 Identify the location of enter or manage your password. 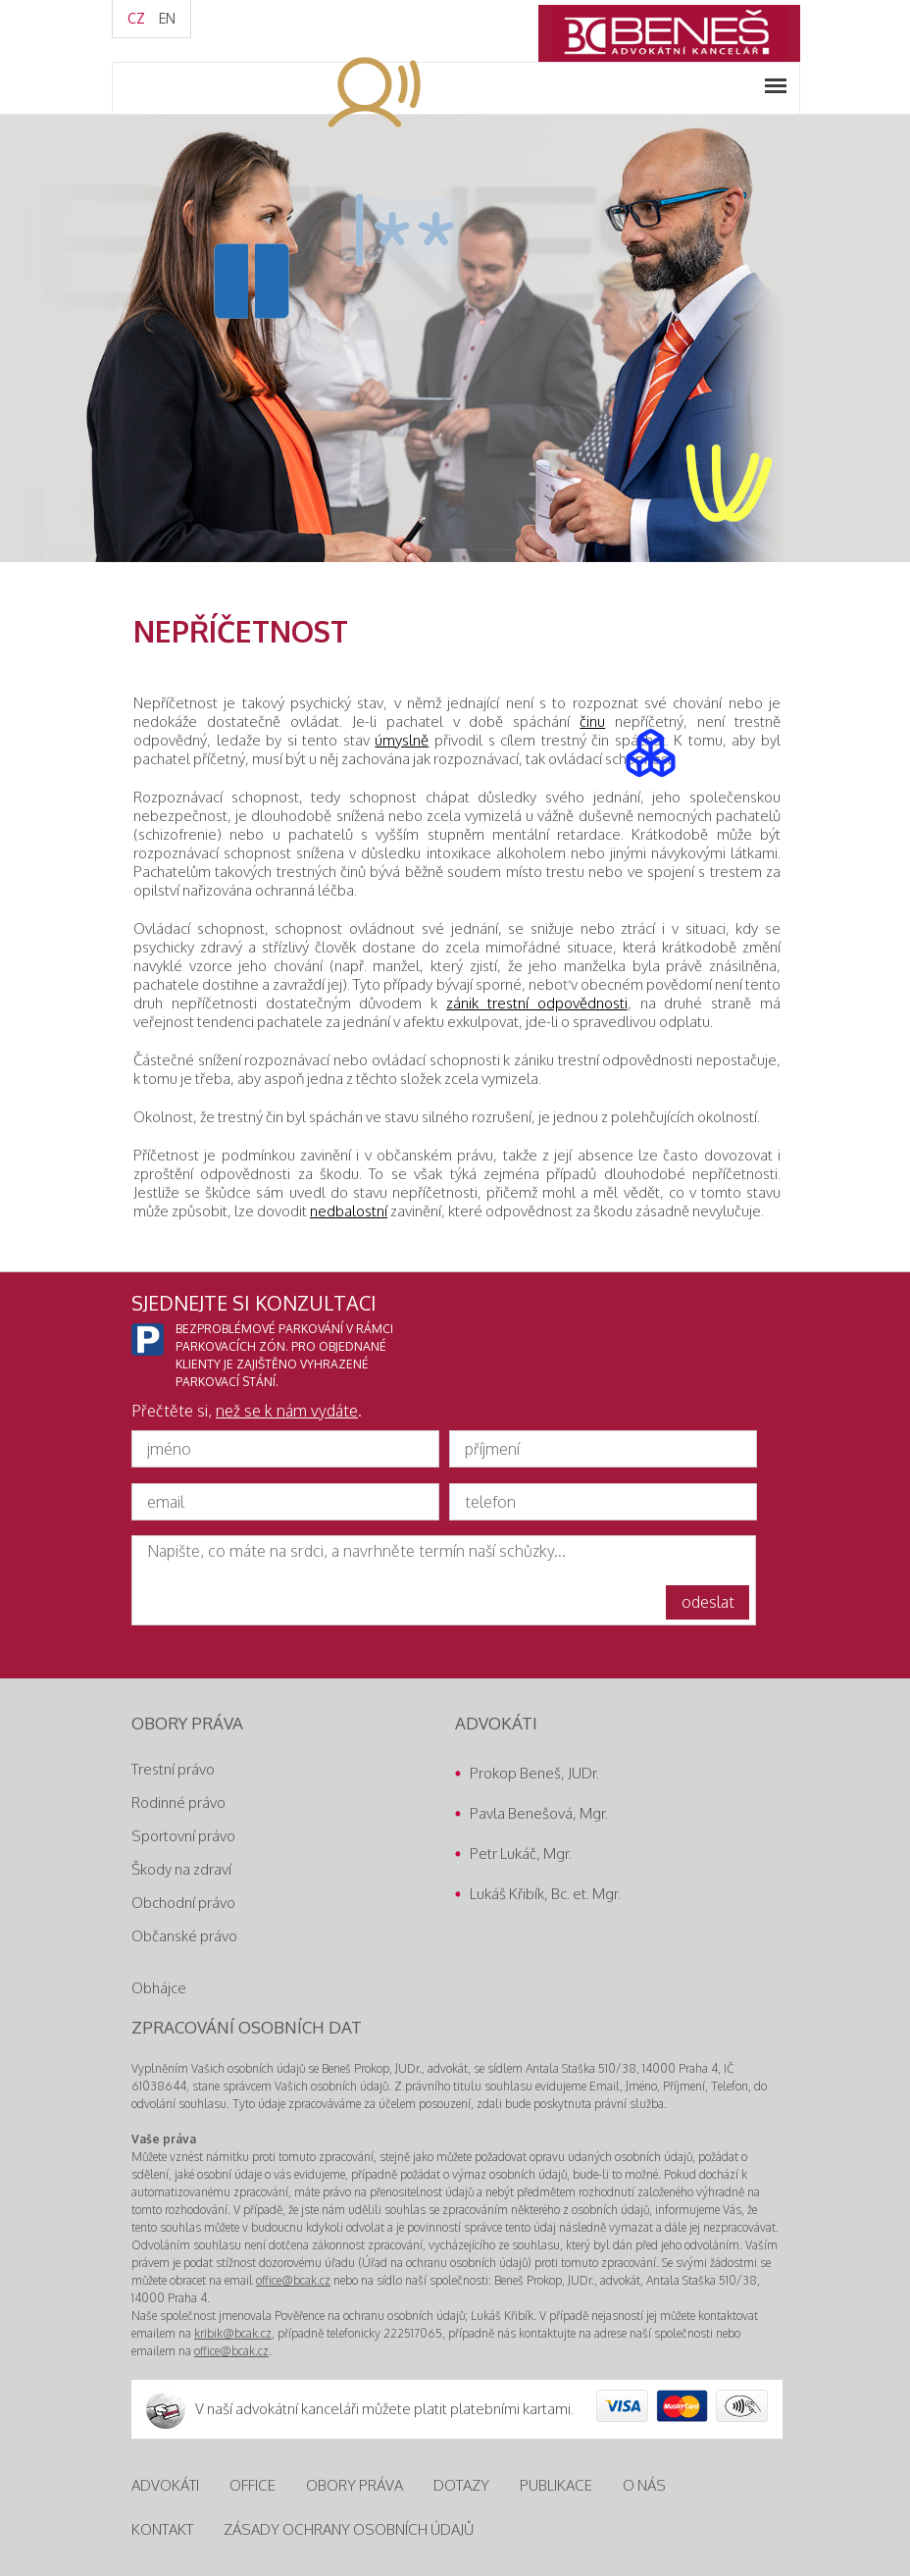
(399, 230).